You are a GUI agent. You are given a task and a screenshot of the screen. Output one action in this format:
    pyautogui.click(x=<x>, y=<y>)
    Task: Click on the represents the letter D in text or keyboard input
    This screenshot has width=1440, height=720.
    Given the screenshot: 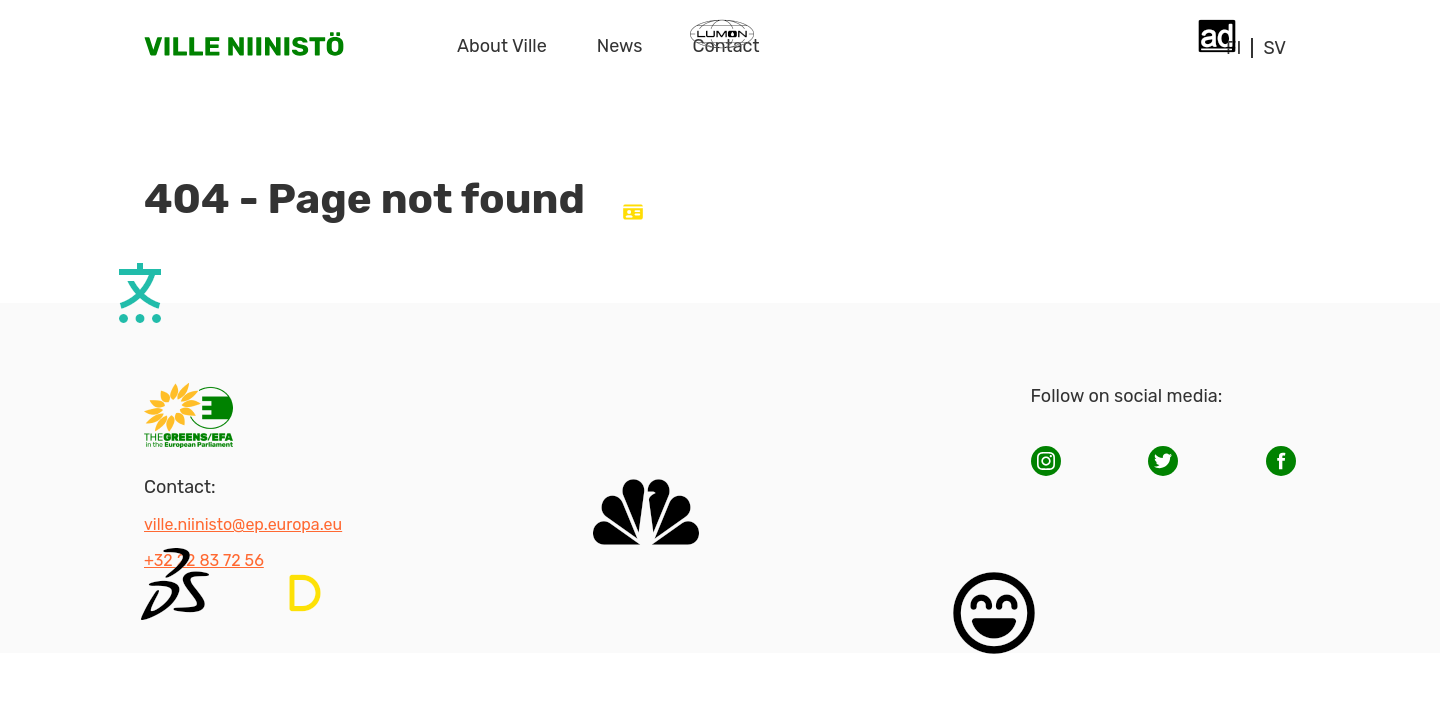 What is the action you would take?
    pyautogui.click(x=305, y=593)
    